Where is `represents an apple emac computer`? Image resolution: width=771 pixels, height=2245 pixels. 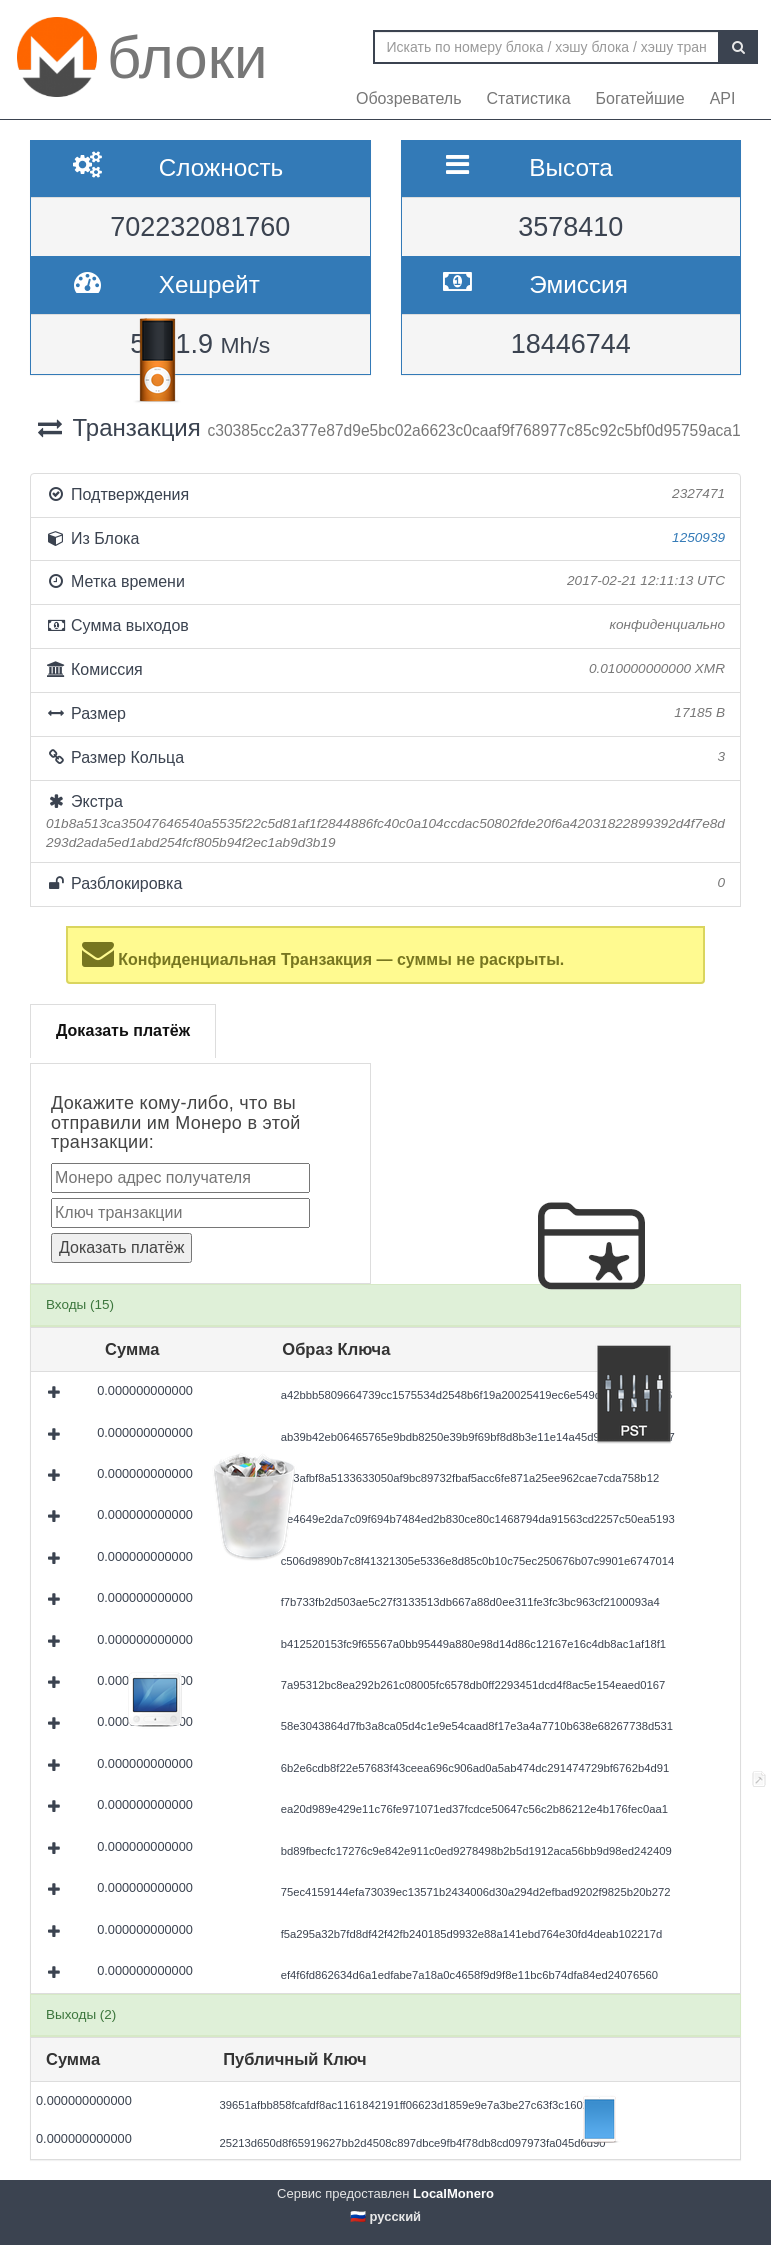 represents an apple emac computer is located at coordinates (155, 1700).